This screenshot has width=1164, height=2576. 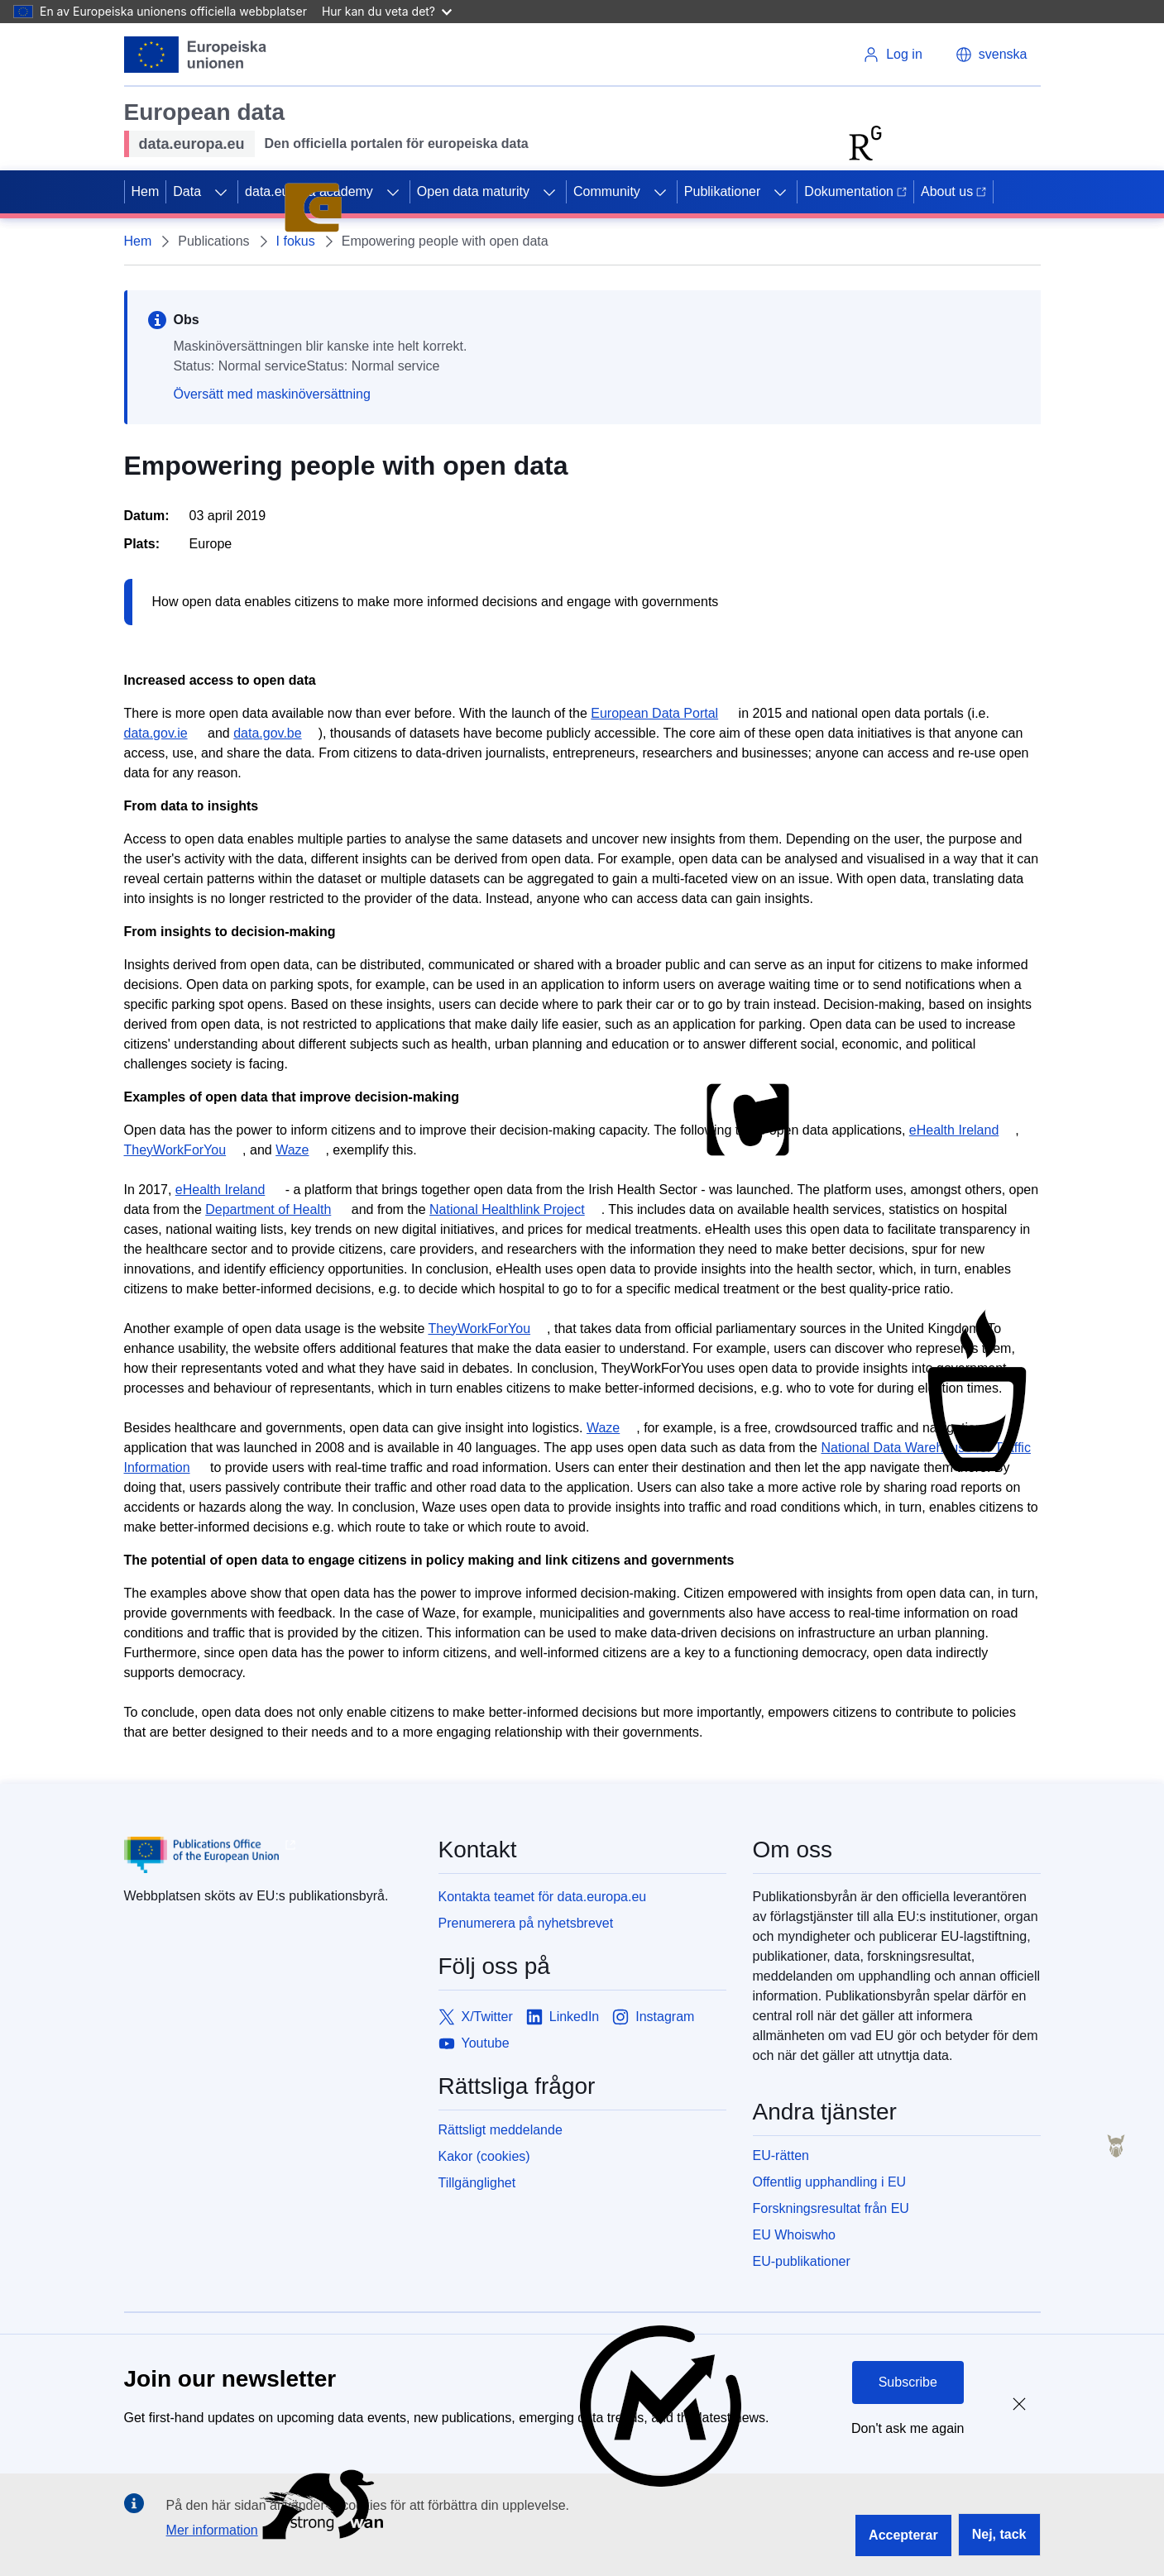 What do you see at coordinates (748, 1120) in the screenshot?
I see `contao CMS logo` at bounding box center [748, 1120].